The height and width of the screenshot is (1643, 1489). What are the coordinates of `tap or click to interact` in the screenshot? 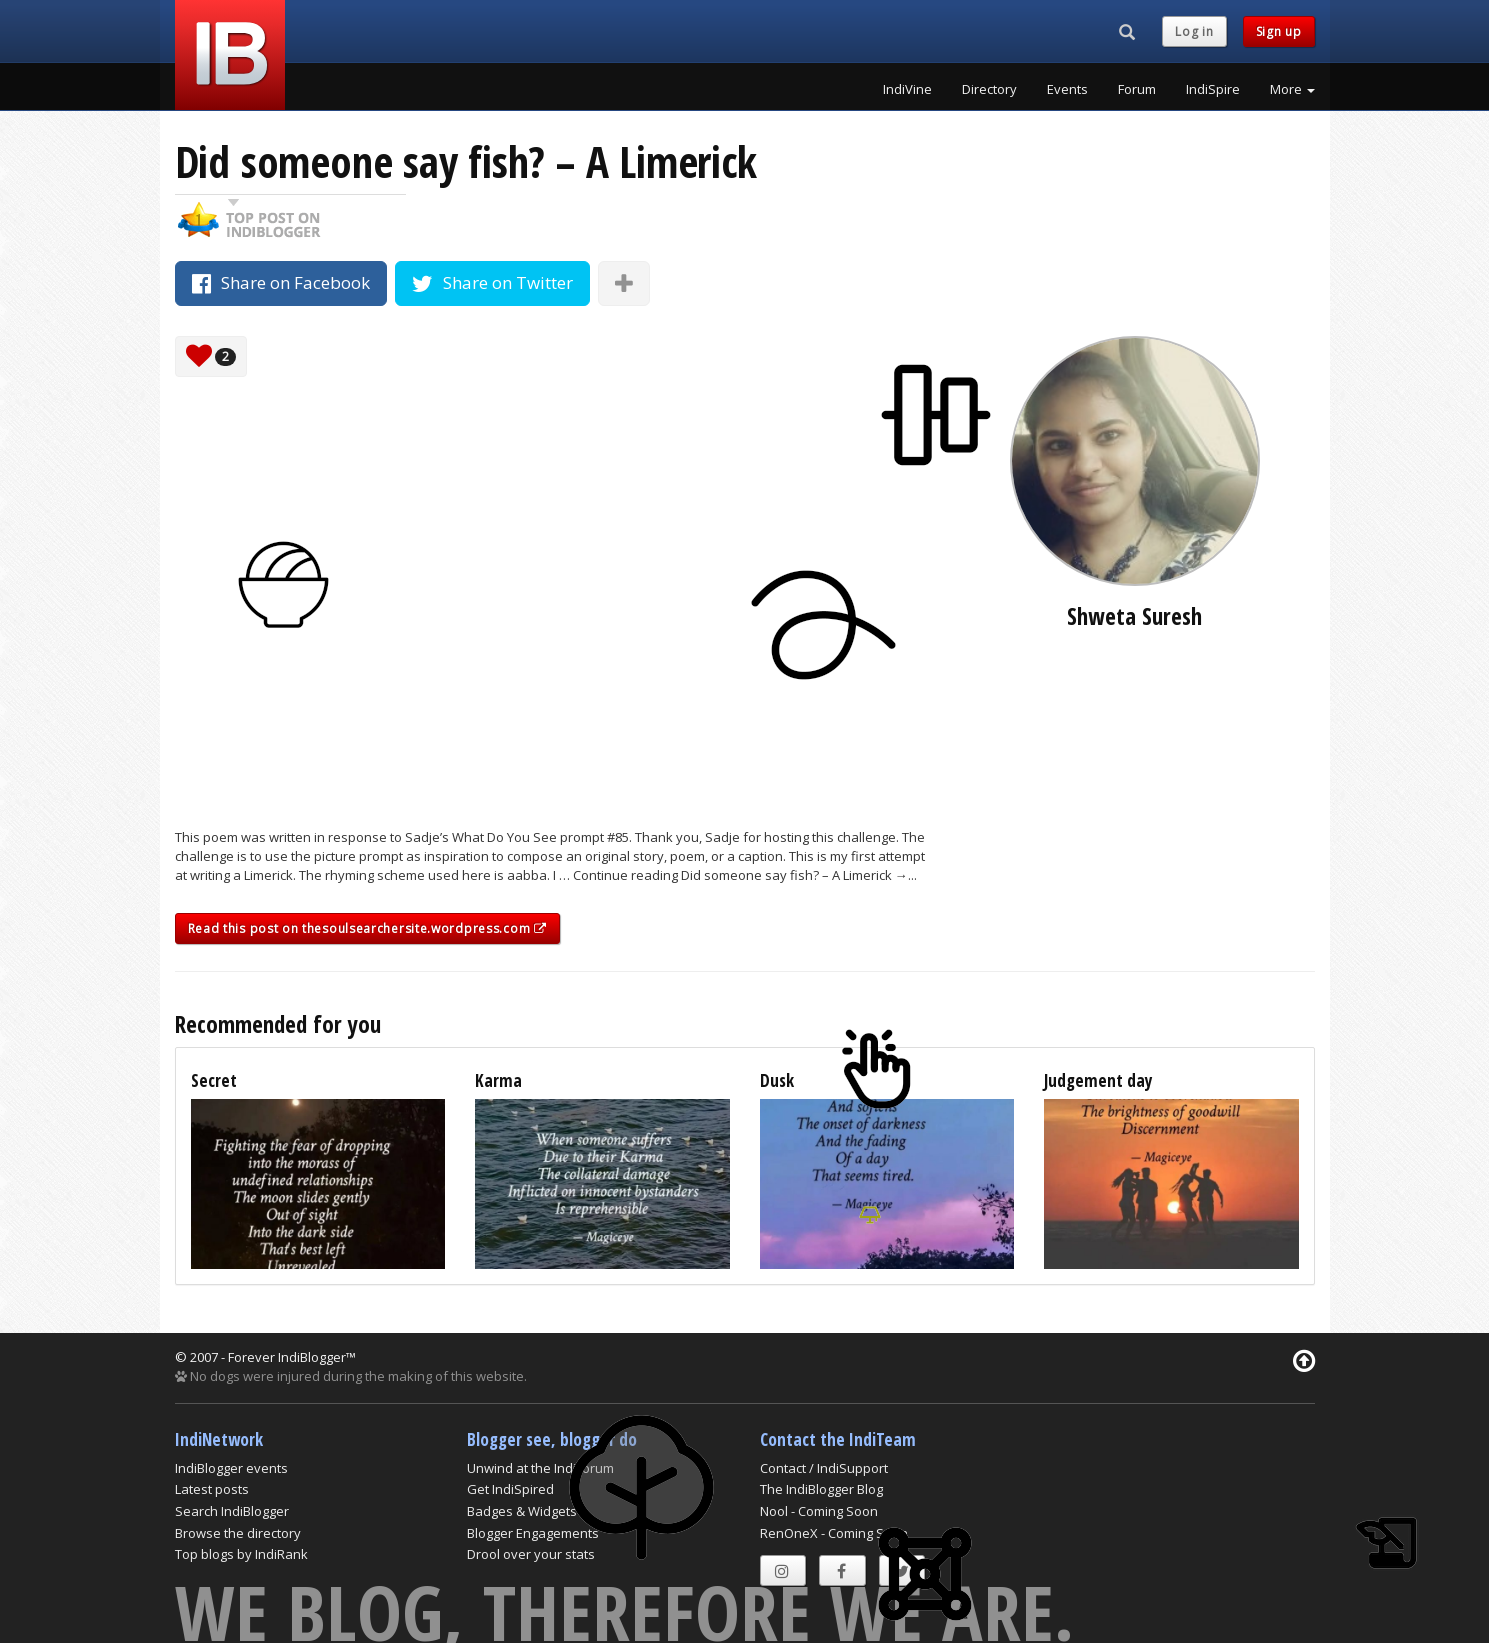 It's located at (878, 1069).